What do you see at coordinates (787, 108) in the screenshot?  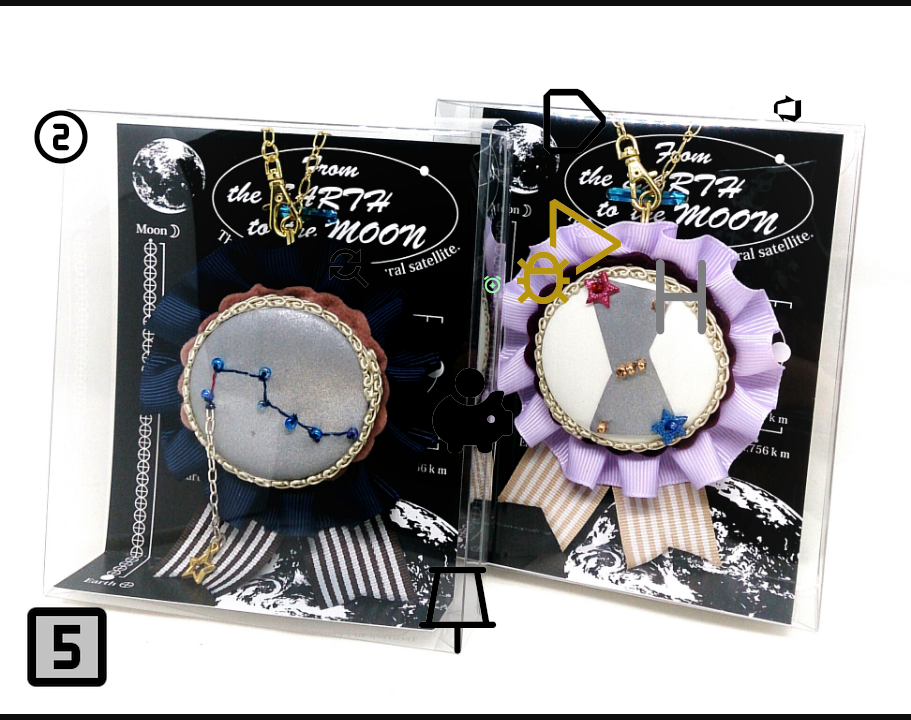 I see `open azure devops integration` at bounding box center [787, 108].